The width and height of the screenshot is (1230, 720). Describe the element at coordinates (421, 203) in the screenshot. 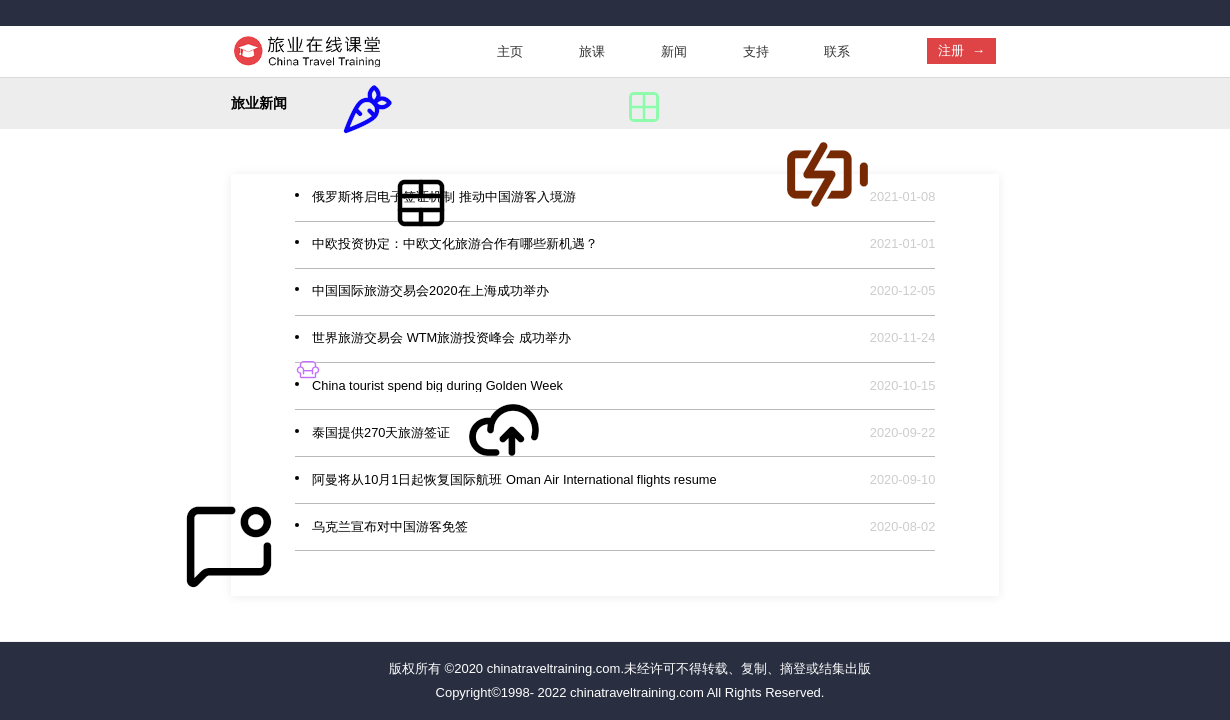

I see `merge selected table cells` at that location.